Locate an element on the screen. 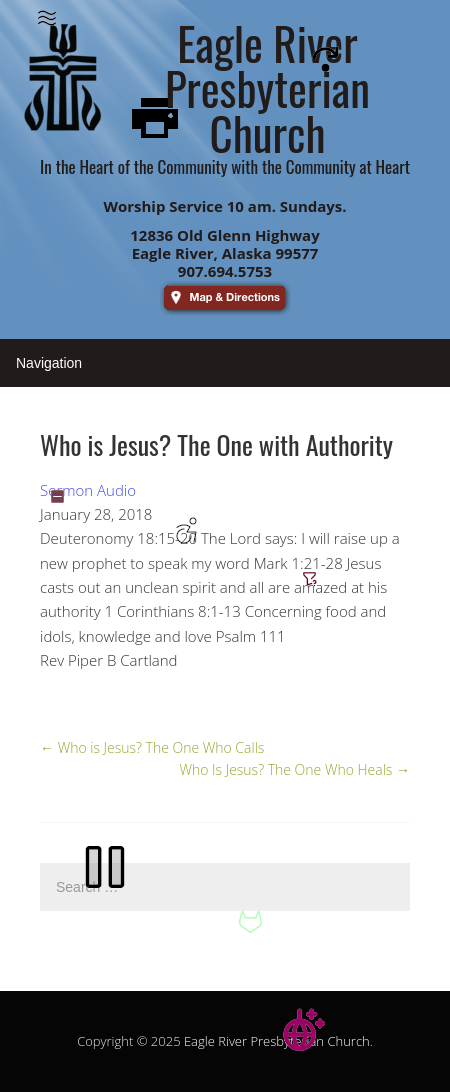 The height and width of the screenshot is (1092, 450). open GitLab repository is located at coordinates (250, 921).